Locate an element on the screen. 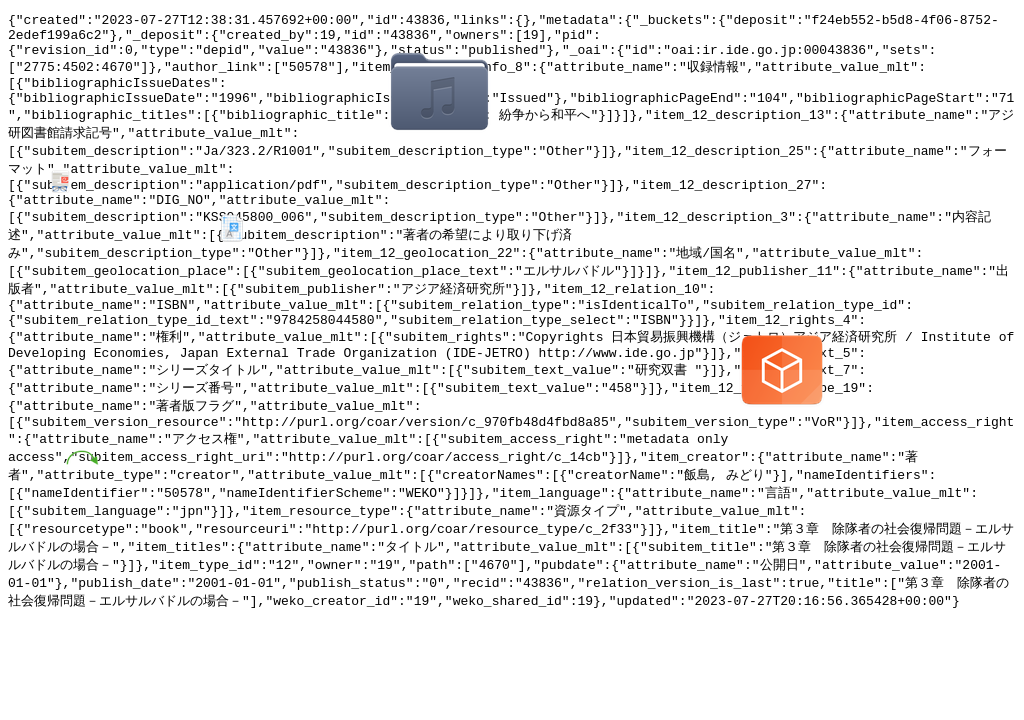 This screenshot has height=720, width=1024. 3D model file in STL binary format is located at coordinates (782, 367).